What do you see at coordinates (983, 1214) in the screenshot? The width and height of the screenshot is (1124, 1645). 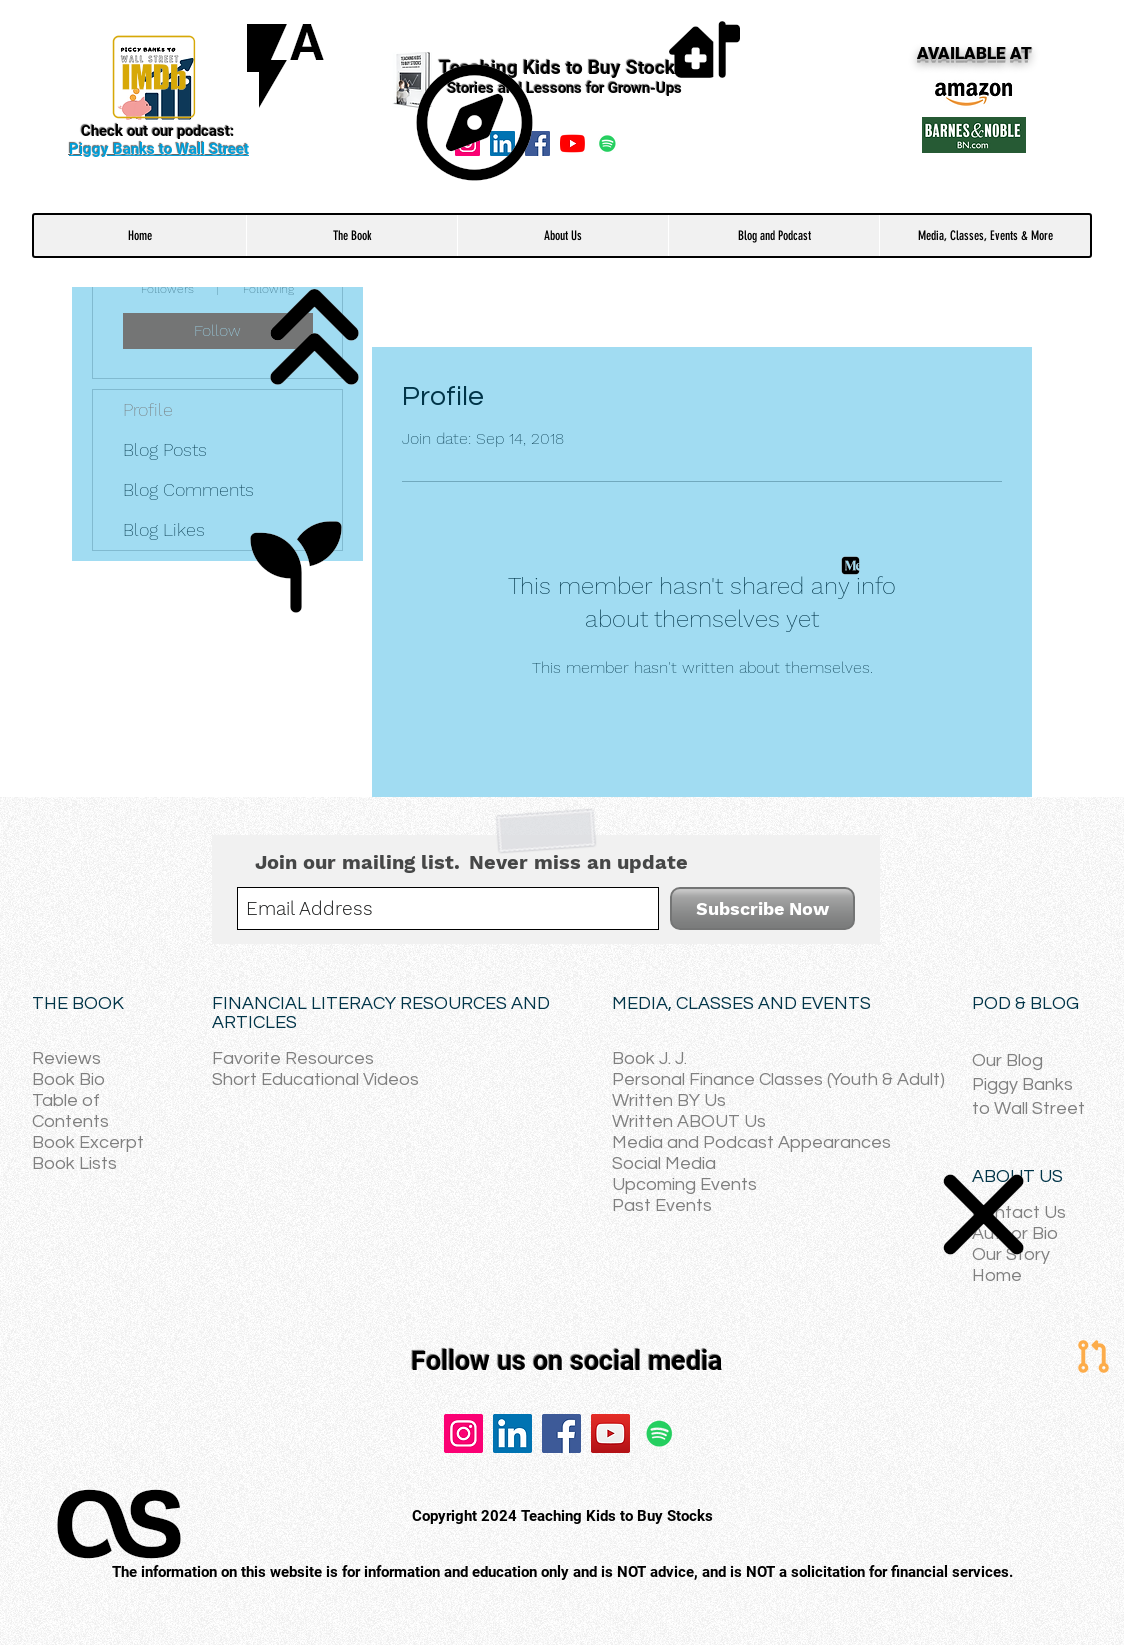 I see `close or dismiss a dialog` at bounding box center [983, 1214].